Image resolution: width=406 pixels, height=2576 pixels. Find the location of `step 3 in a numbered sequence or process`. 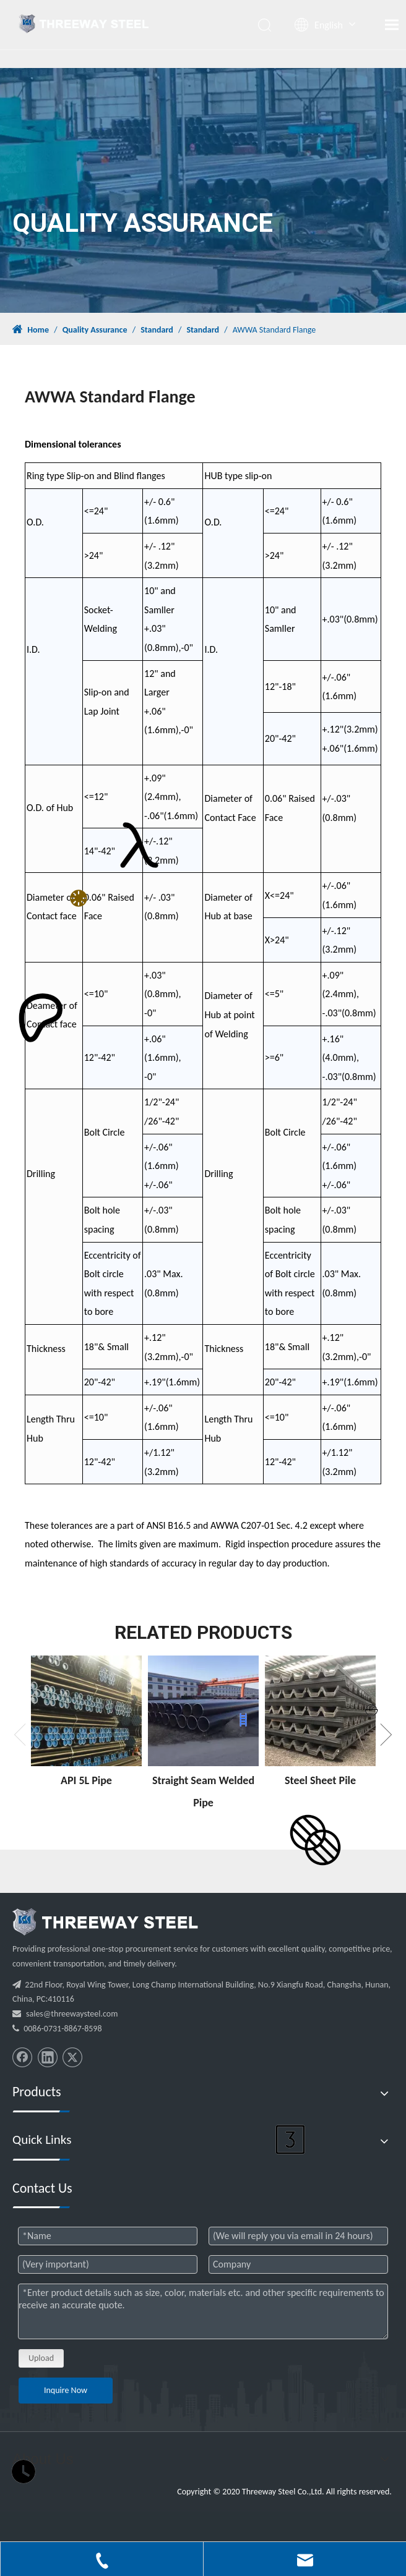

step 3 in a numbered sequence or process is located at coordinates (290, 2140).